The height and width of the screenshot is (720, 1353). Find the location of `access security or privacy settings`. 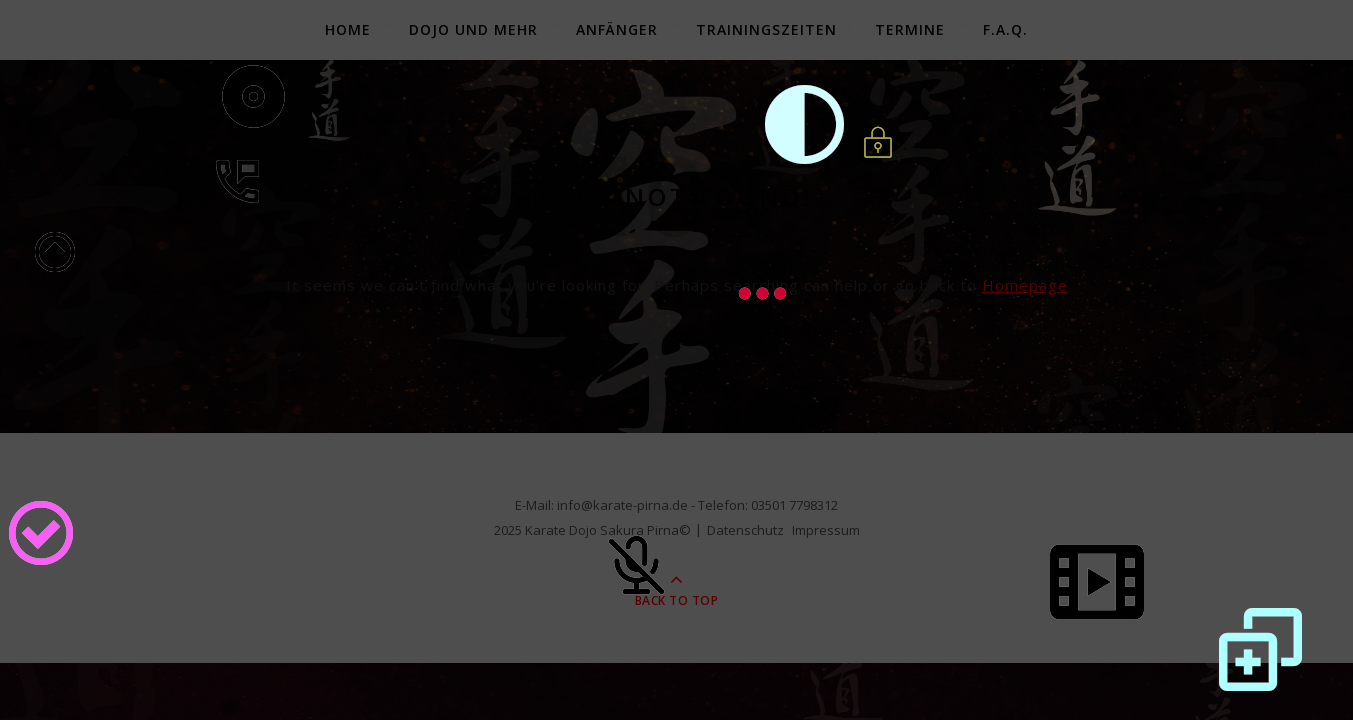

access security or privacy settings is located at coordinates (878, 144).